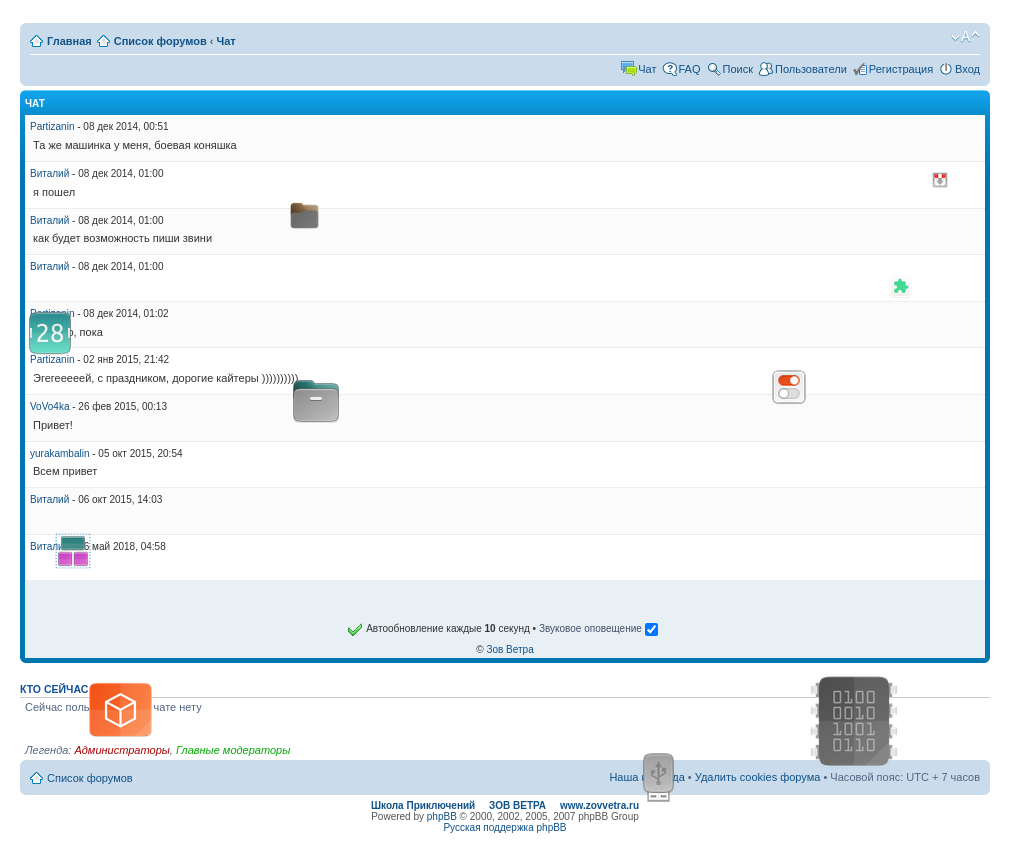  Describe the element at coordinates (789, 387) in the screenshot. I see `open unity tweak tool settings` at that location.